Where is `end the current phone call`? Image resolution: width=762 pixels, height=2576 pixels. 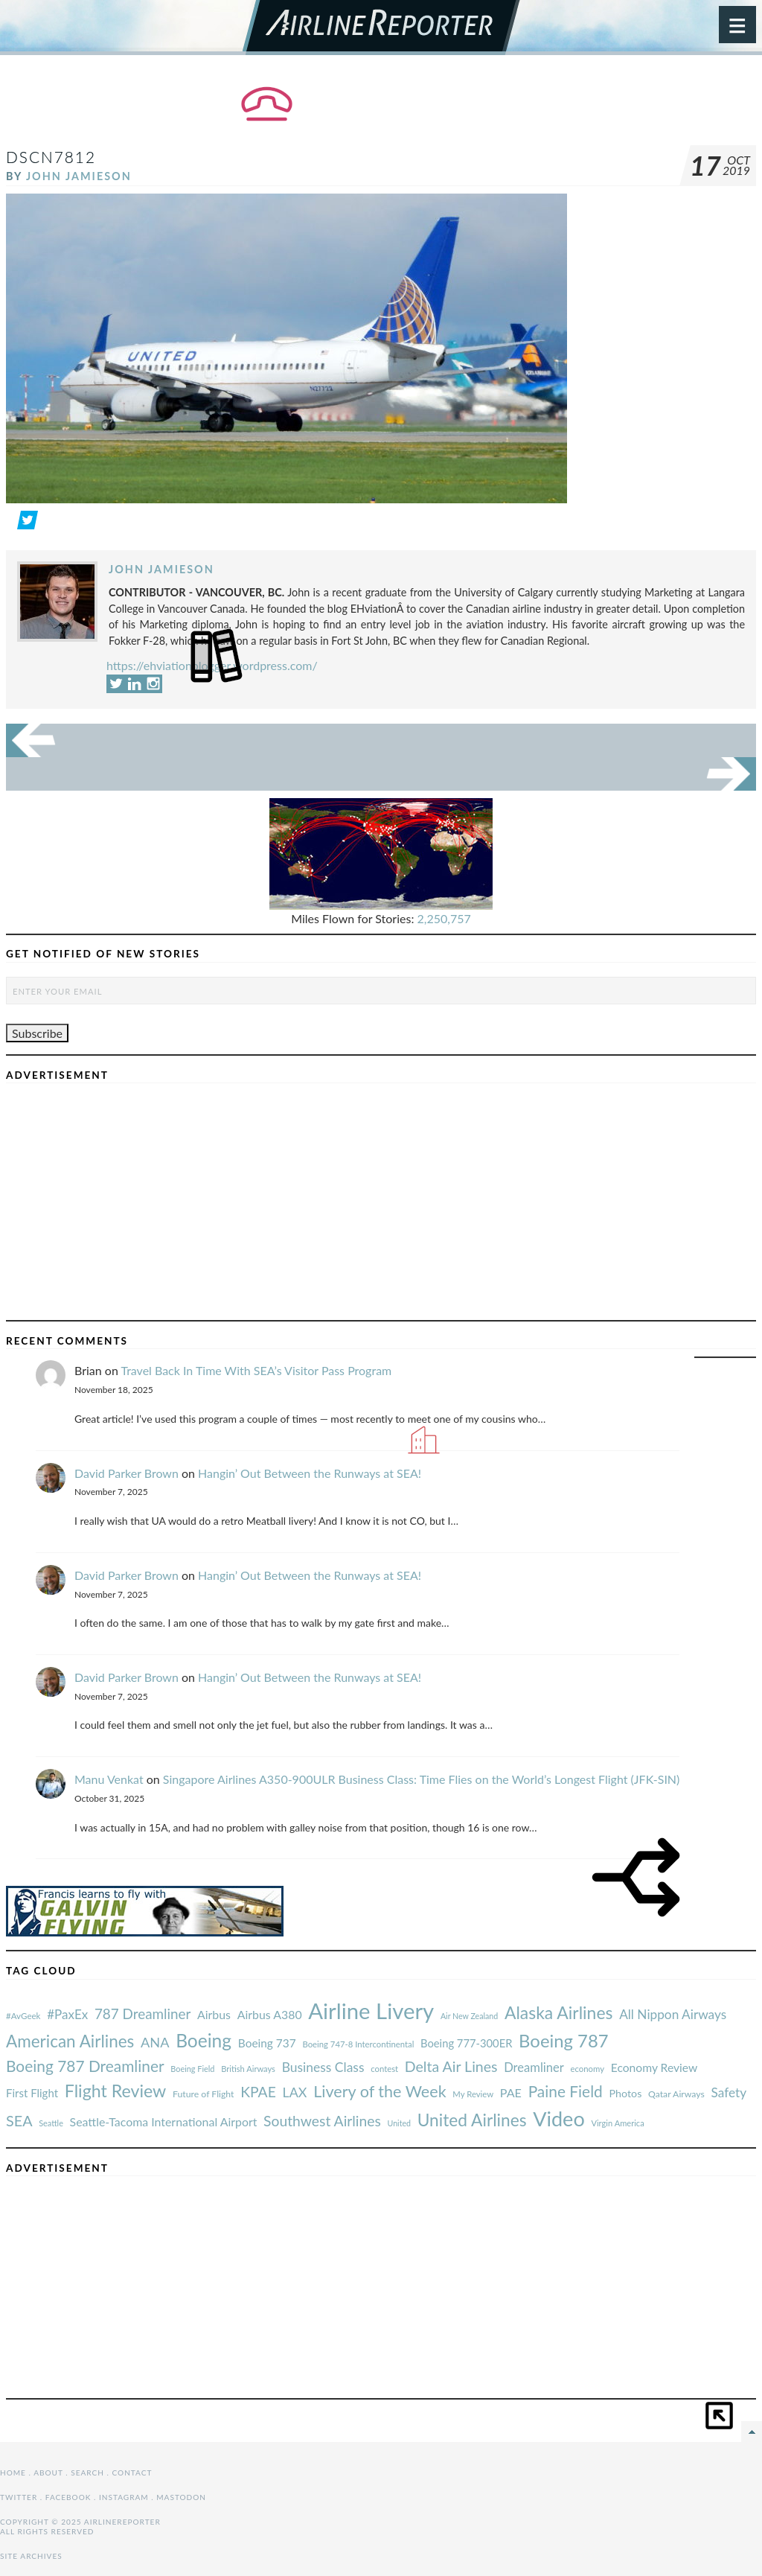
end the current phone call is located at coordinates (266, 103).